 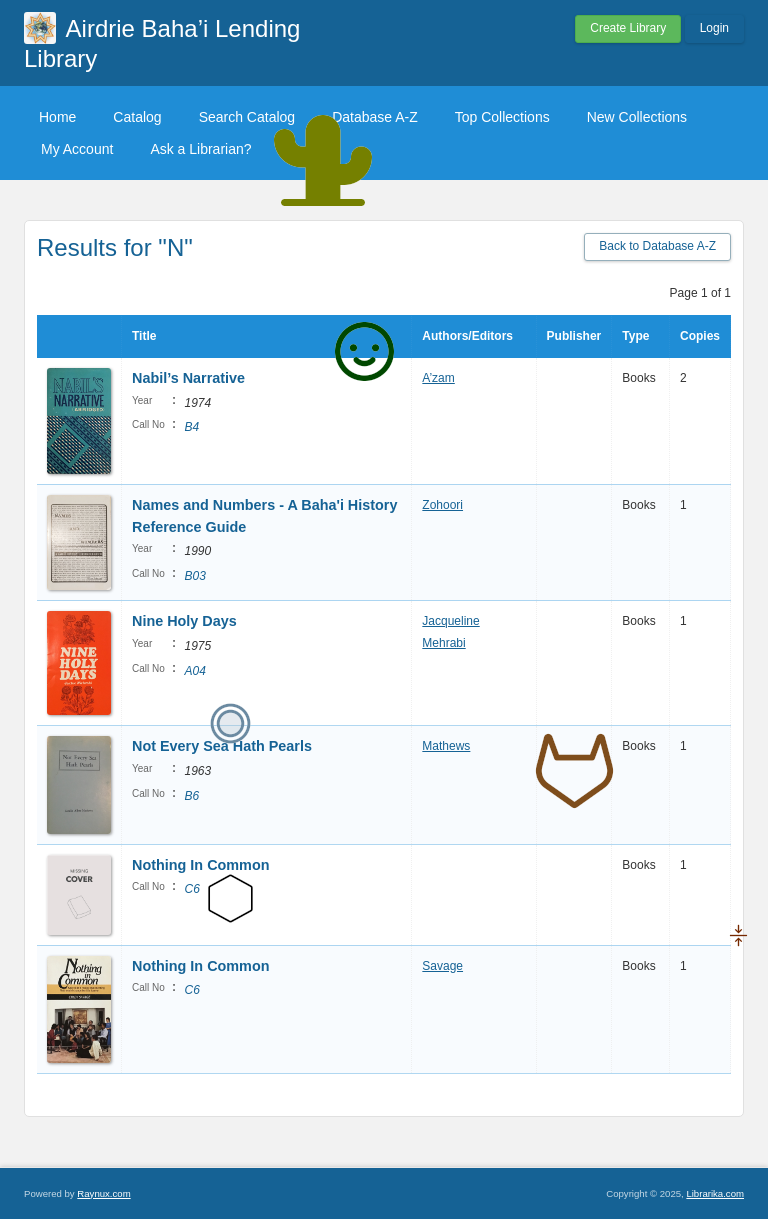 I want to click on generic shape or container element, so click(x=230, y=898).